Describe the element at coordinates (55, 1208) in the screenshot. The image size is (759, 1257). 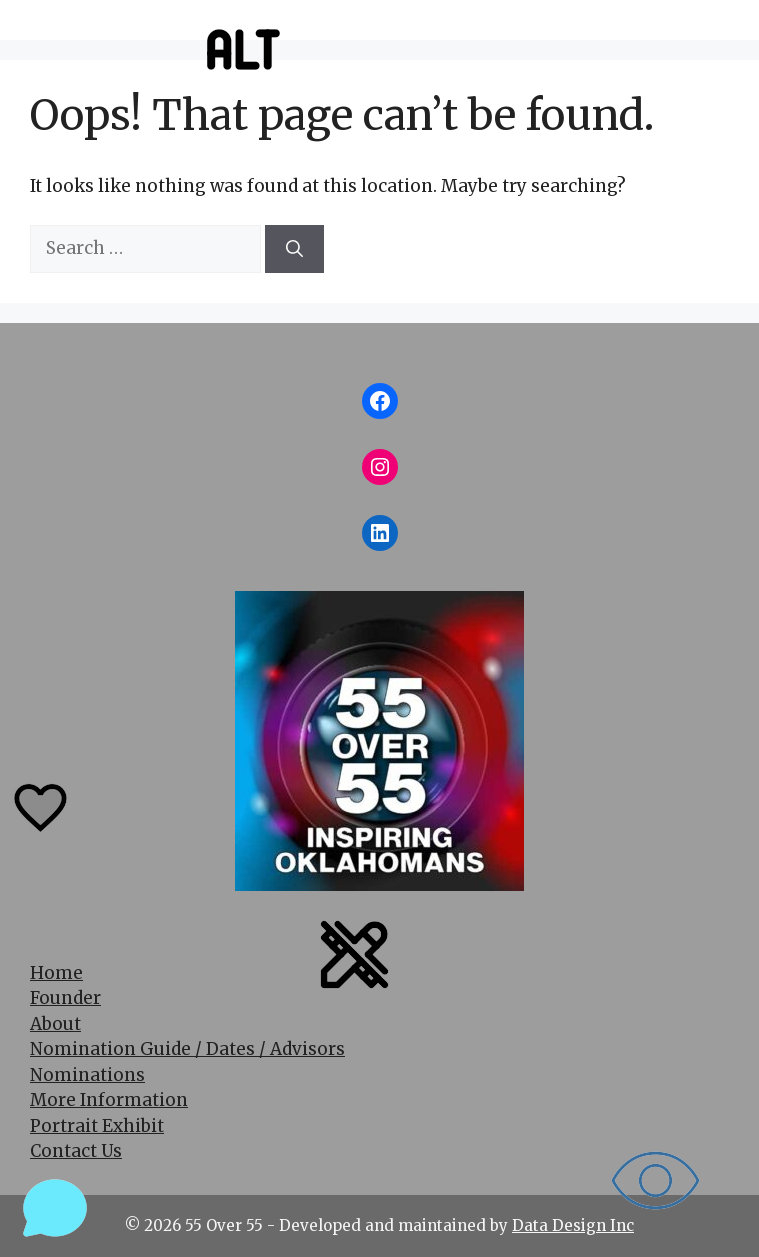
I see `open messaging or chat` at that location.